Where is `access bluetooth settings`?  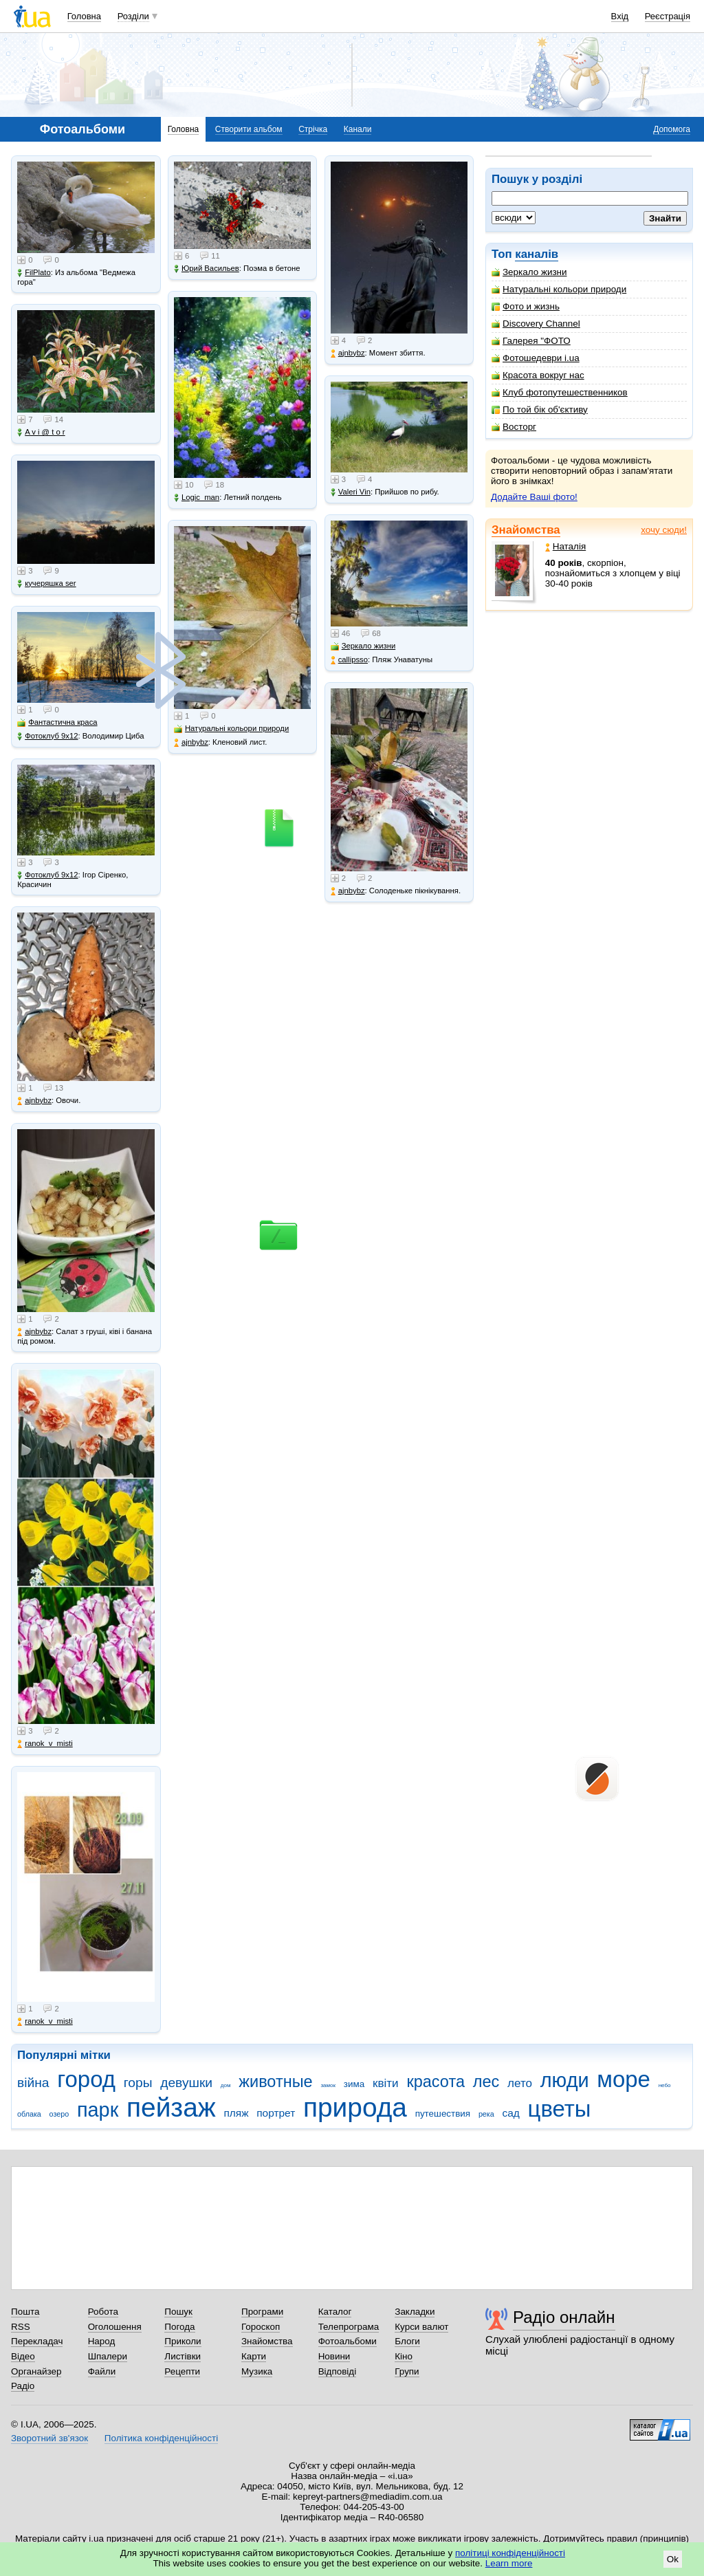 access bluetooth settings is located at coordinates (161, 670).